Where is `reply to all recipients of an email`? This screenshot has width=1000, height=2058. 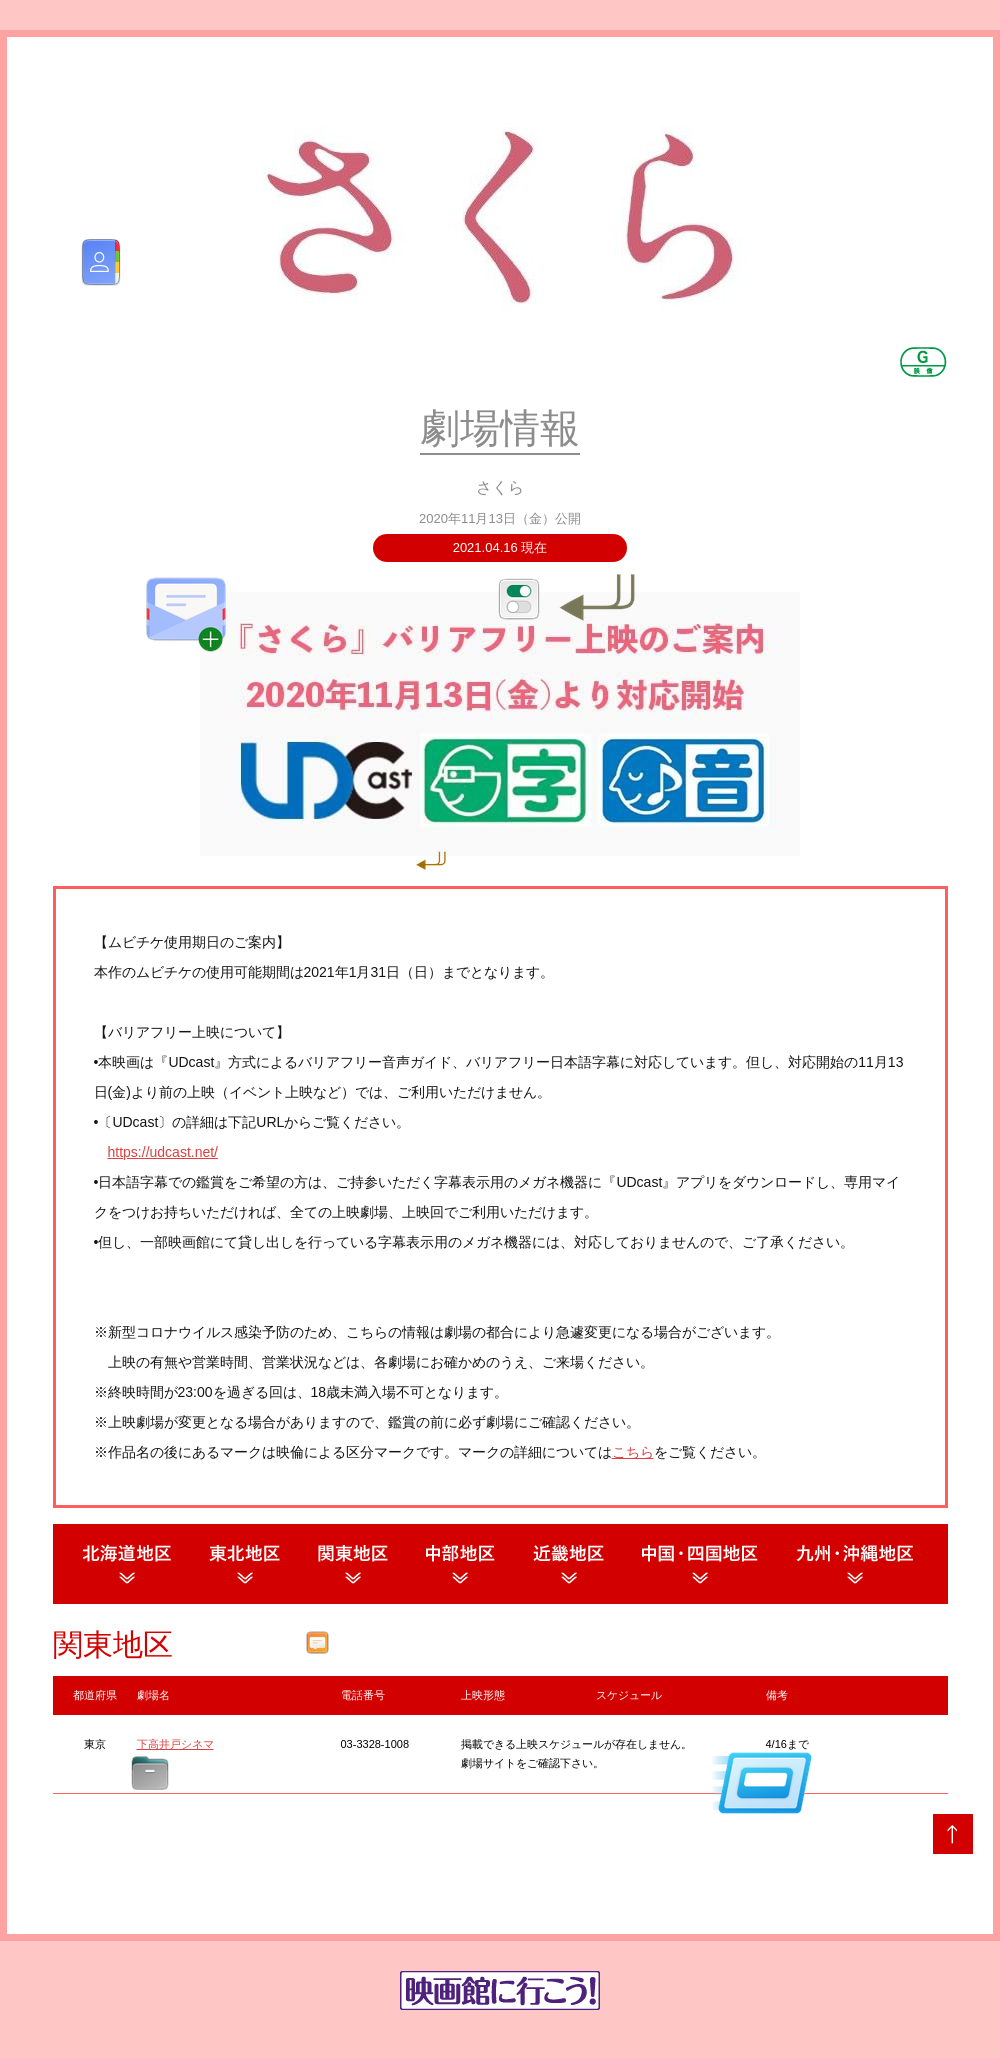
reply to all recipients of an email is located at coordinates (596, 597).